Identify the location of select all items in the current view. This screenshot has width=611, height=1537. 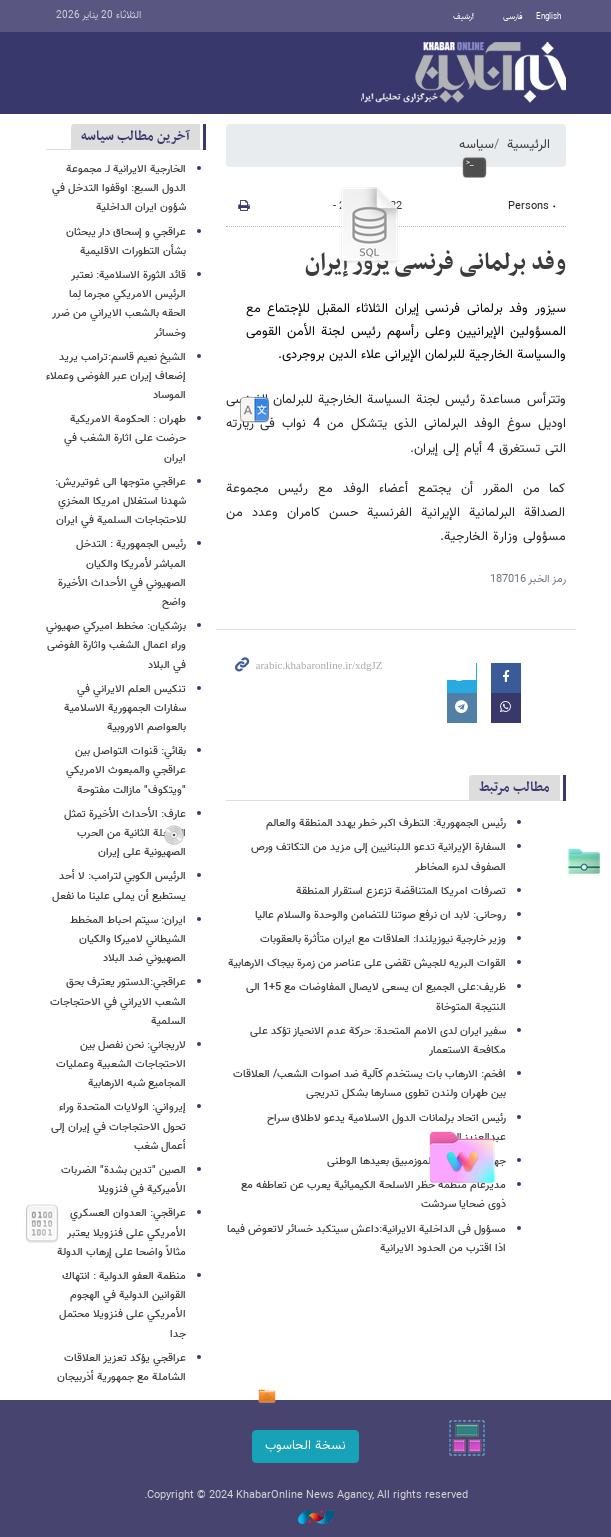
(467, 1438).